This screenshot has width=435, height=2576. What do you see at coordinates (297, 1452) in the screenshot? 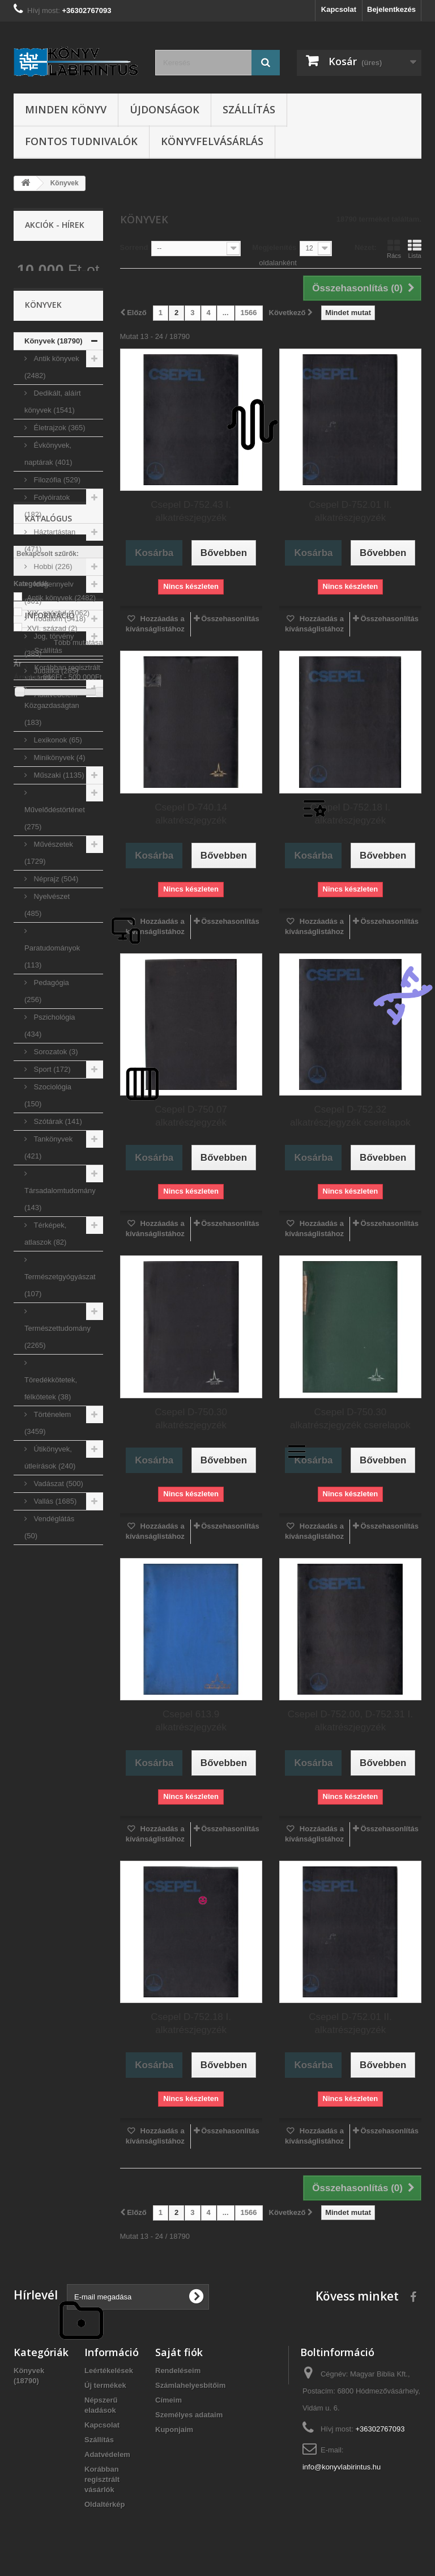
I see `open navigation menu` at bounding box center [297, 1452].